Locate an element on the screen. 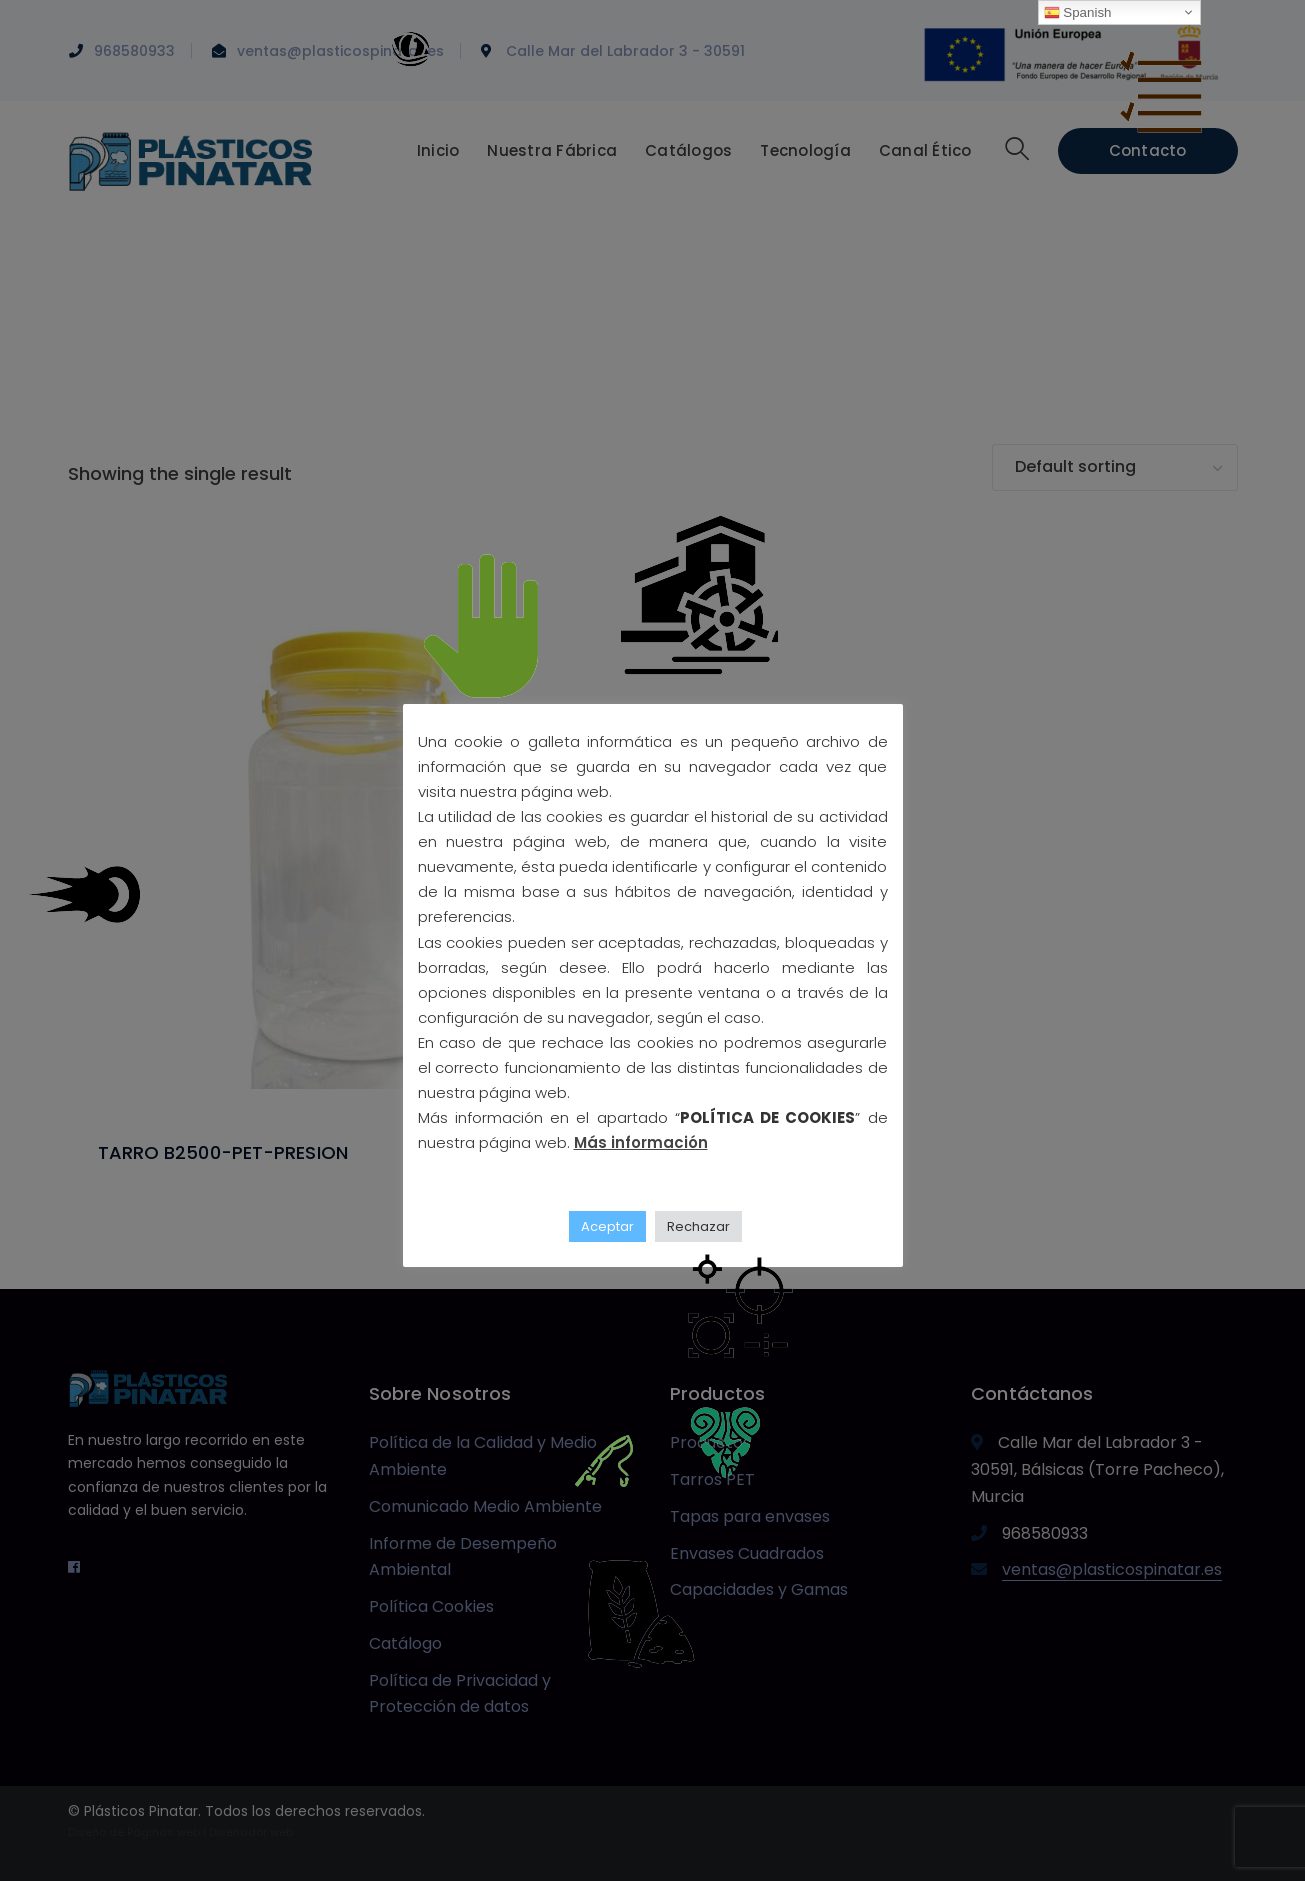 The height and width of the screenshot is (1881, 1305). indicates grain or wheat ingredient is located at coordinates (641, 1613).